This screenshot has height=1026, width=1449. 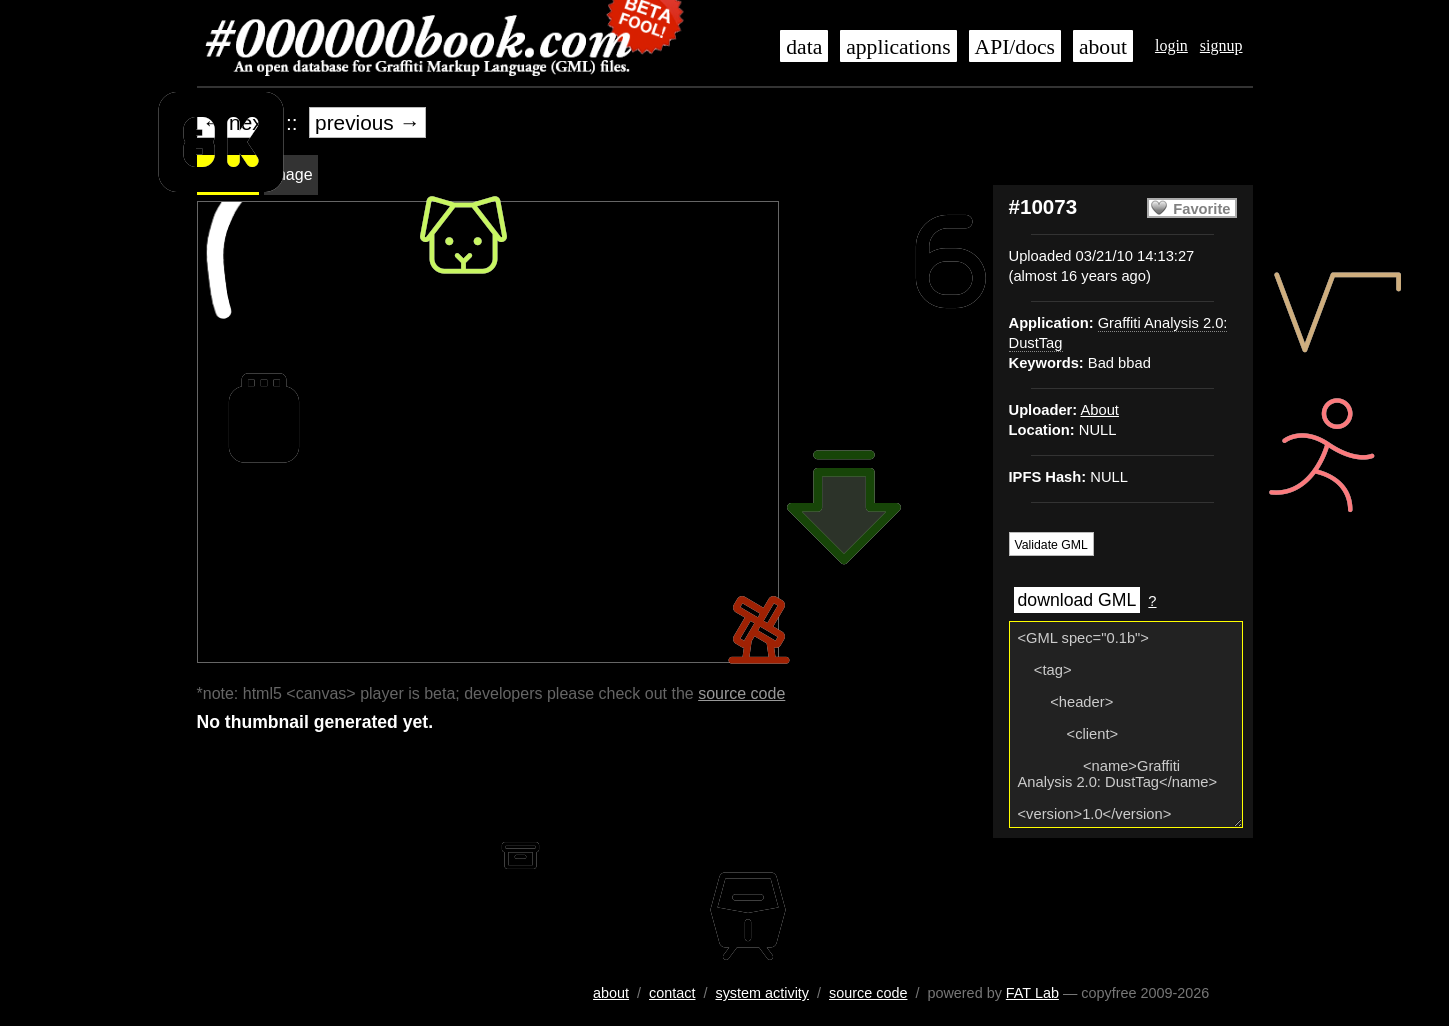 I want to click on download file or content, so click(x=844, y=503).